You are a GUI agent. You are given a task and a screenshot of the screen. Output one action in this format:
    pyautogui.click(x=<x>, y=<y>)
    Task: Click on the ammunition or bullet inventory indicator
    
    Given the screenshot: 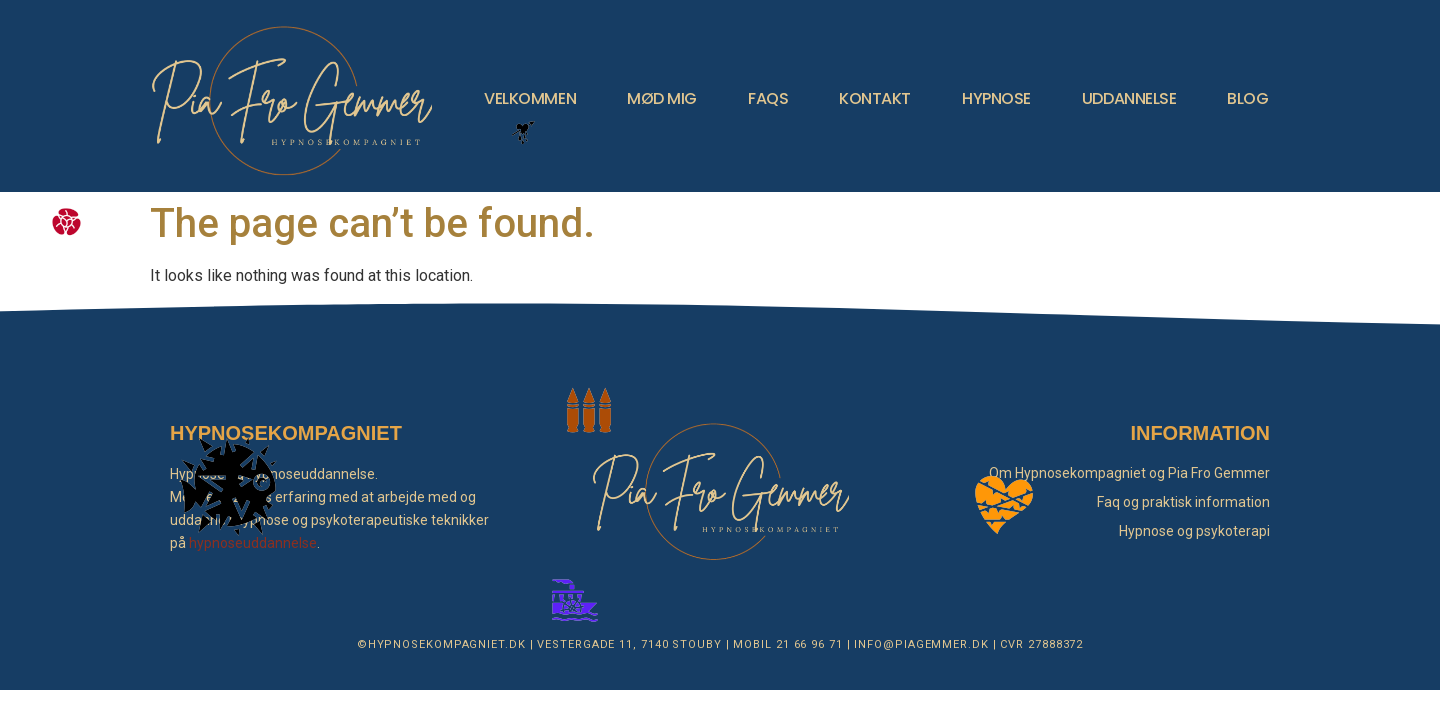 What is the action you would take?
    pyautogui.click(x=589, y=410)
    